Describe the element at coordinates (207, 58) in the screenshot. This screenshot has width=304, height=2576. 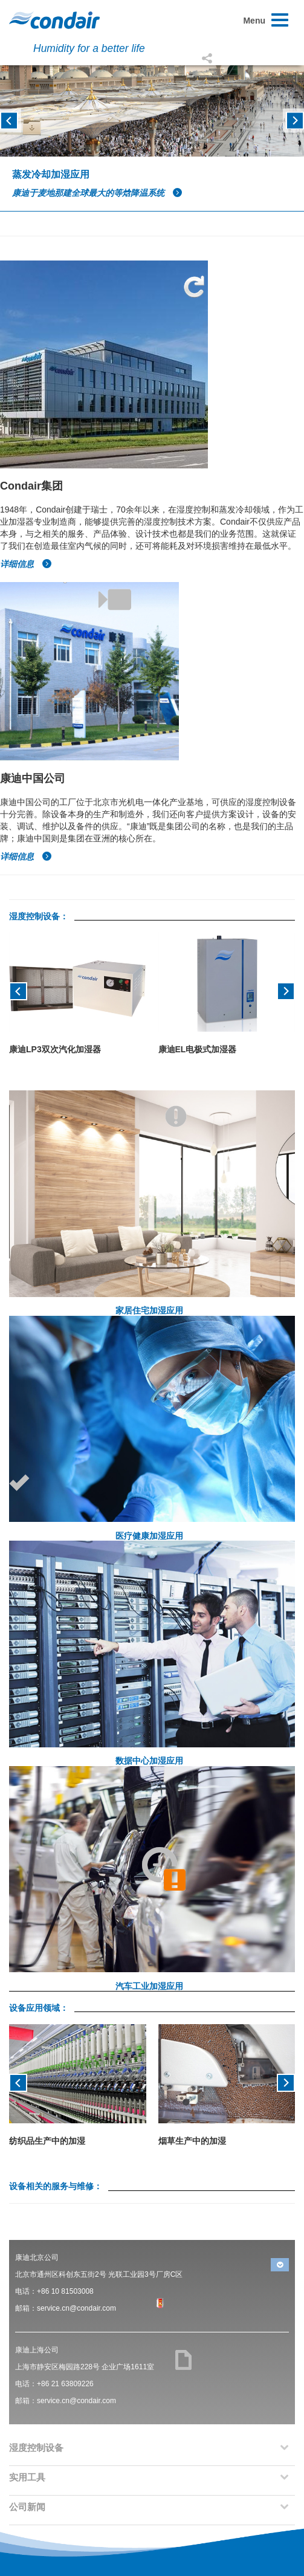
I see `share this item with others` at that location.